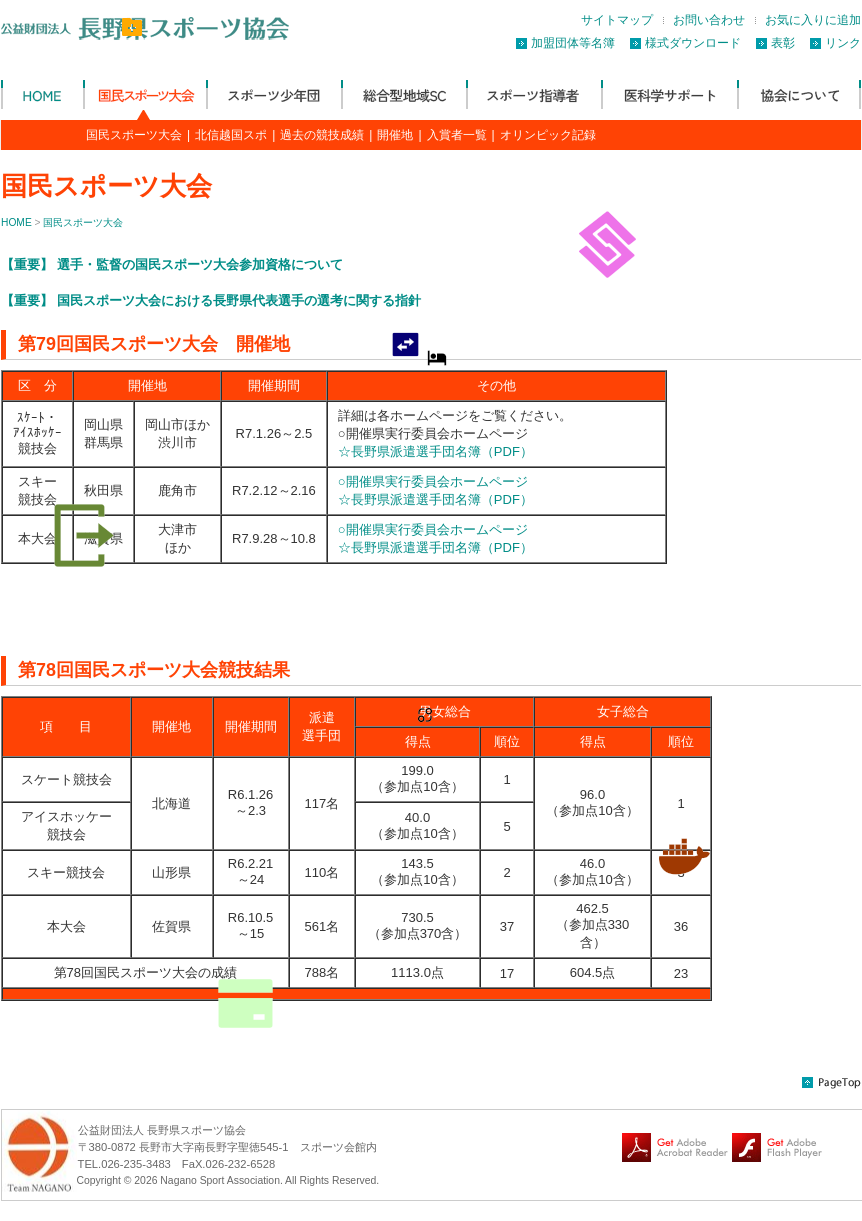 This screenshot has width=862, height=1221. I want to click on create a new folder, so click(132, 27).